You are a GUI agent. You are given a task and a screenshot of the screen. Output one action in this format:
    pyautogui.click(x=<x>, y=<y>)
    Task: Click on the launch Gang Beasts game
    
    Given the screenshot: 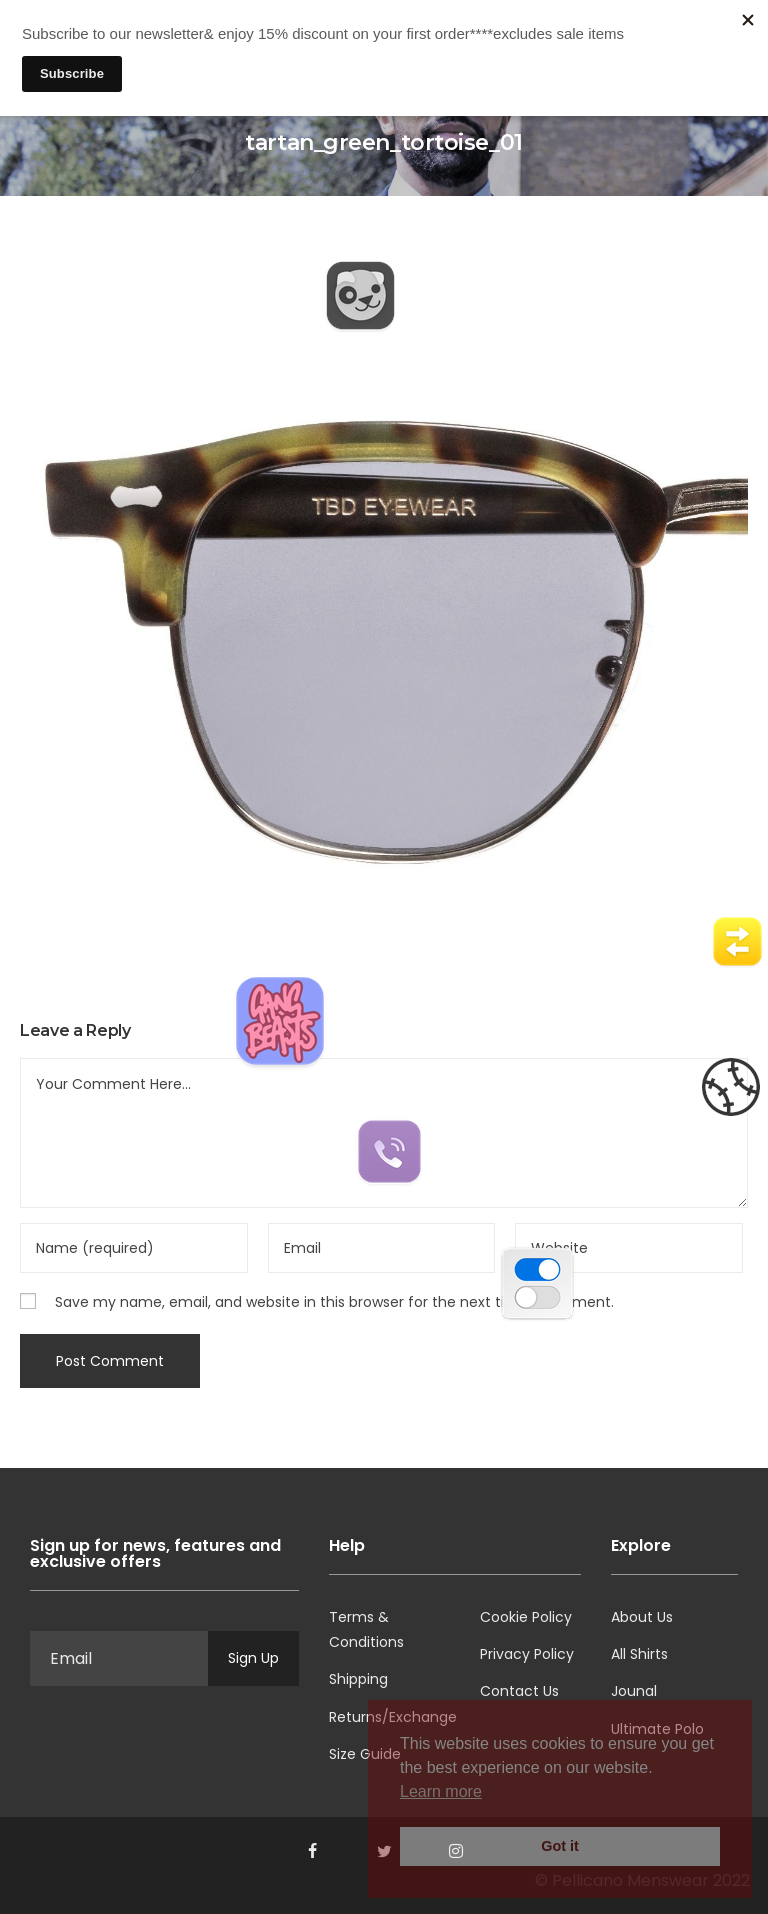 What is the action you would take?
    pyautogui.click(x=280, y=1021)
    